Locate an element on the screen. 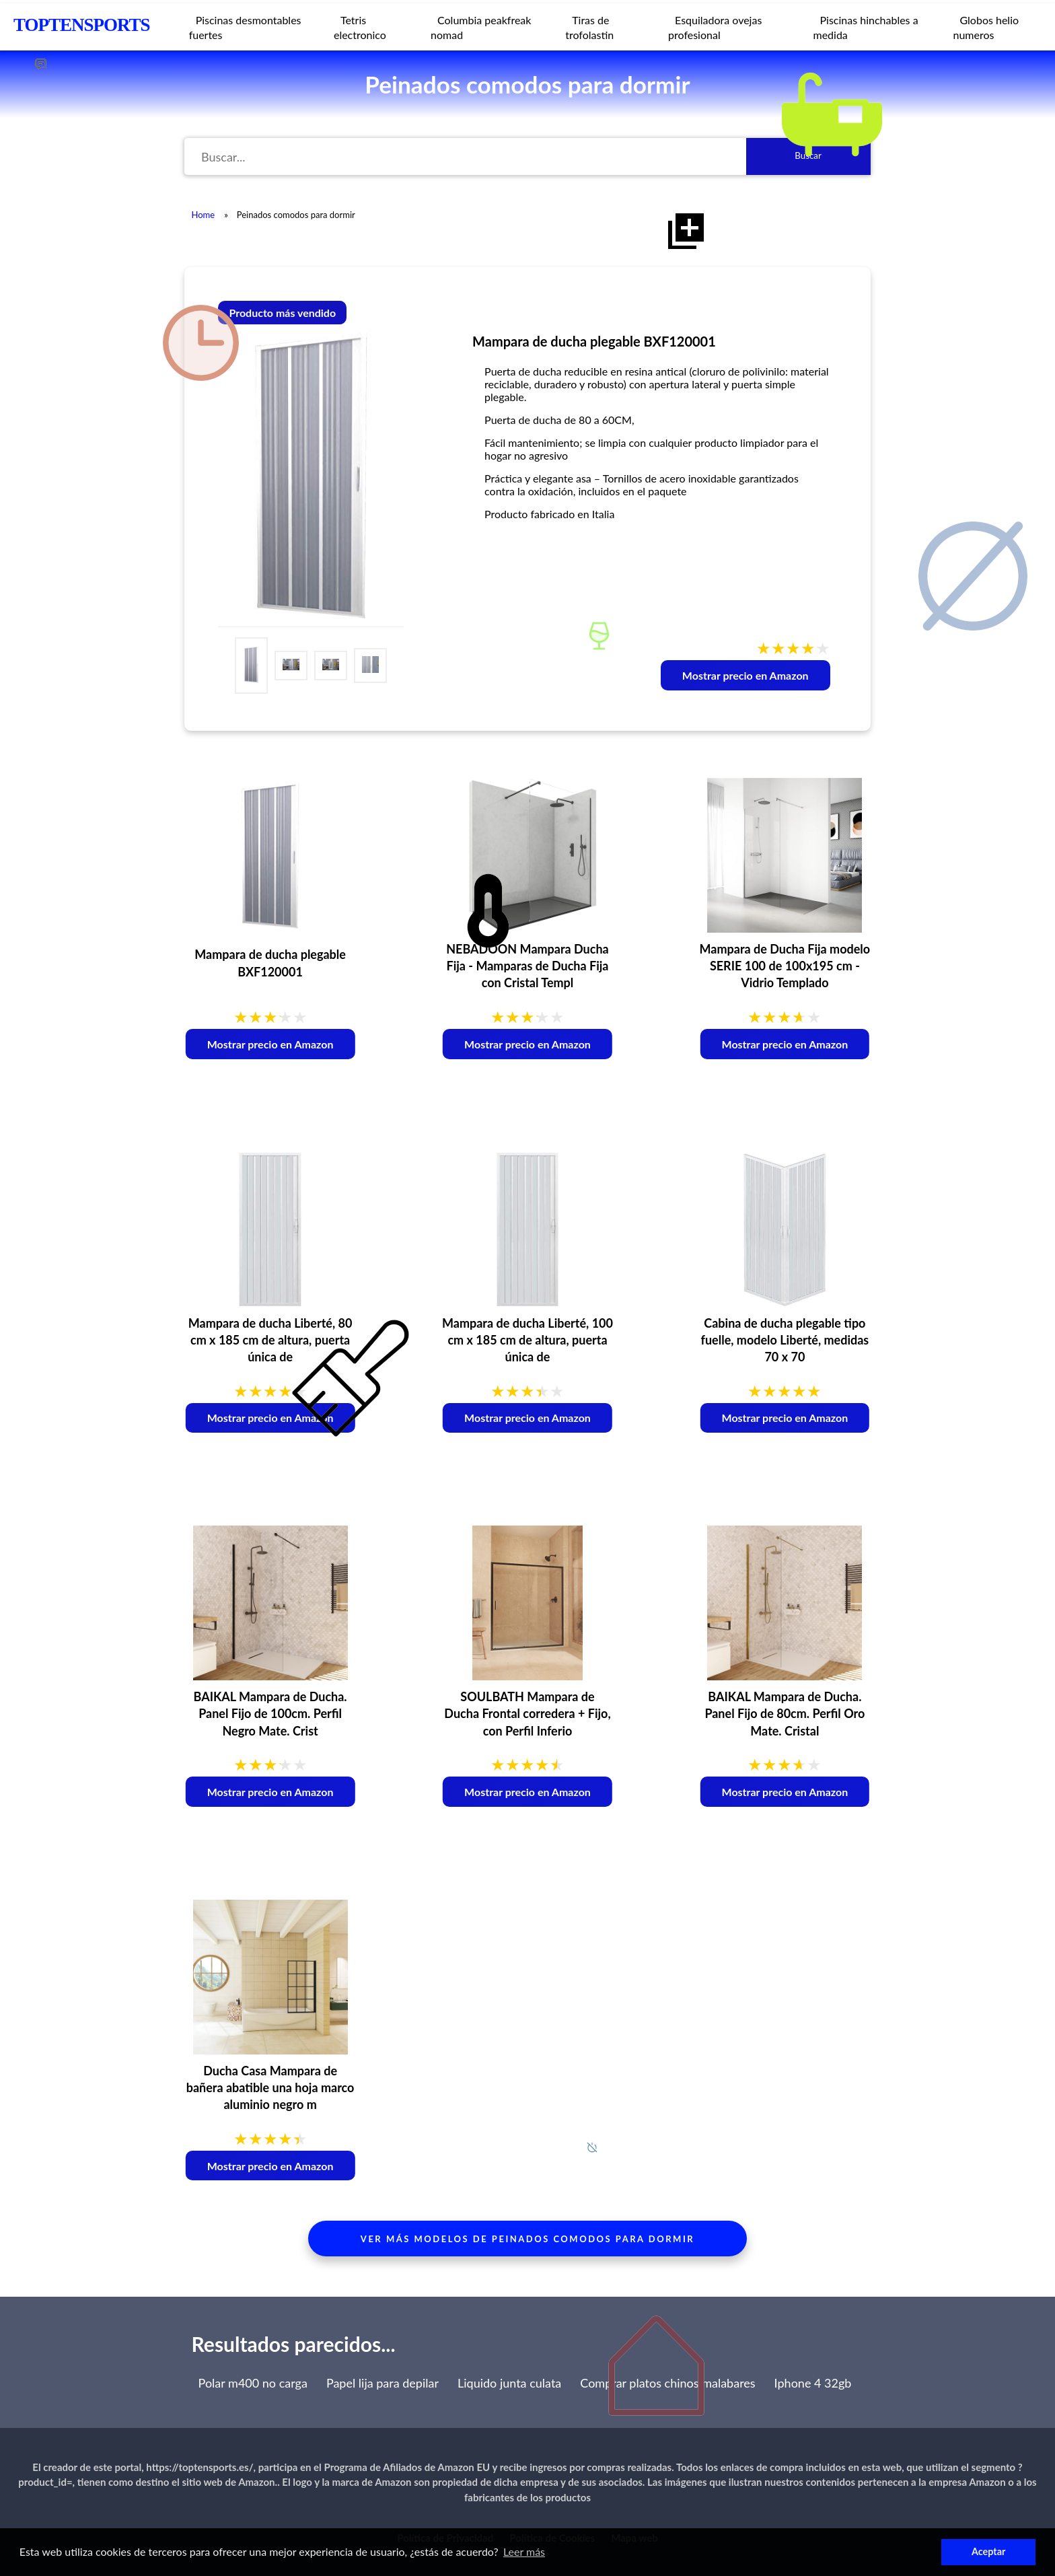  access painting or drawing tools is located at coordinates (353, 1376).